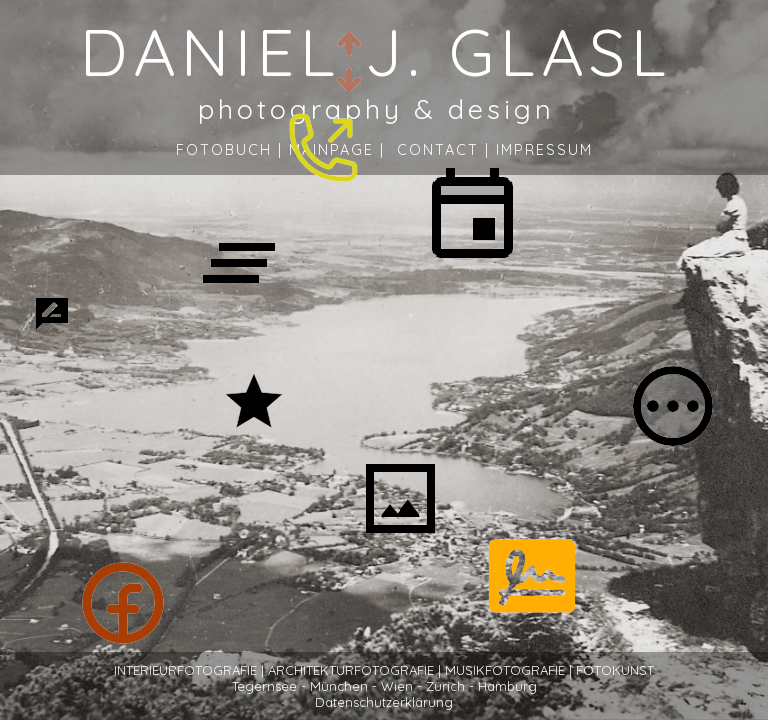  Describe the element at coordinates (254, 402) in the screenshot. I see `add item to favorites` at that location.